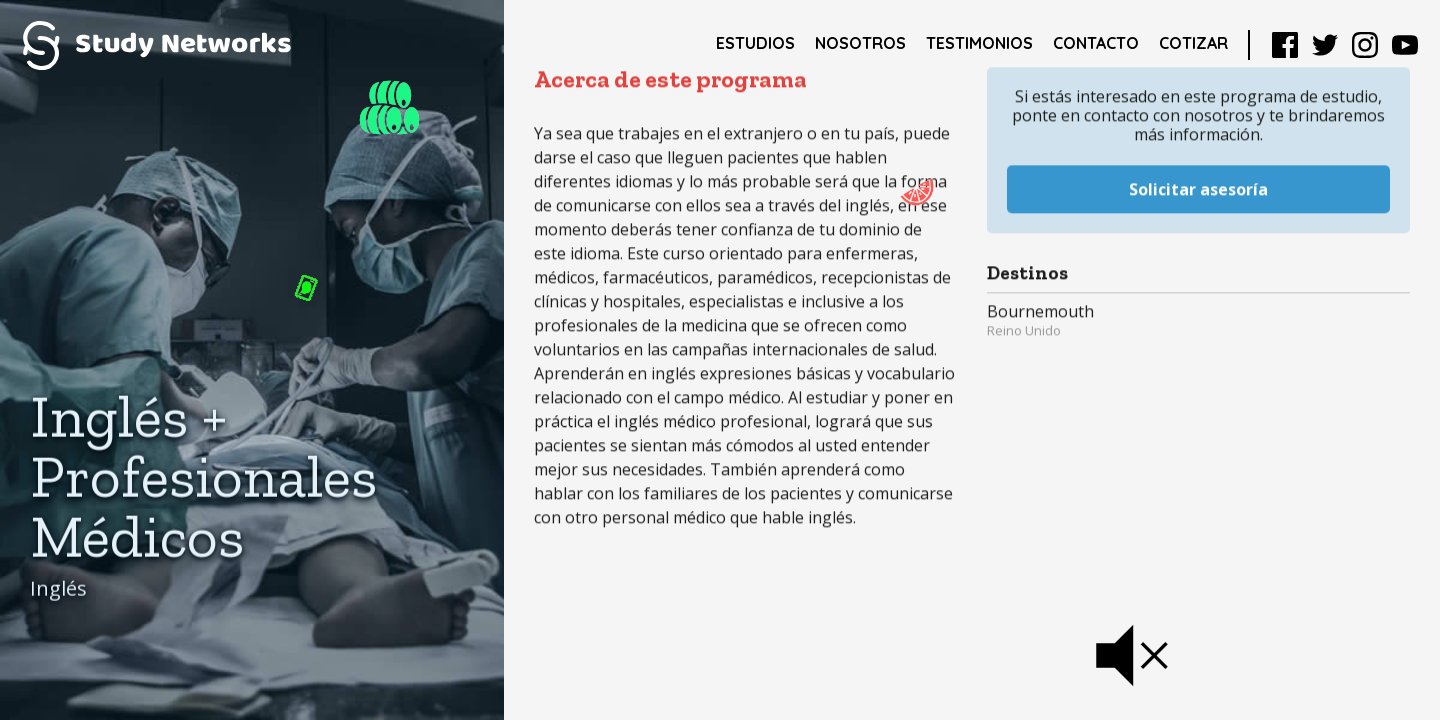 This screenshot has height=720, width=1440. What do you see at coordinates (389, 107) in the screenshot?
I see `access wine cellar or barrel storage inventory` at bounding box center [389, 107].